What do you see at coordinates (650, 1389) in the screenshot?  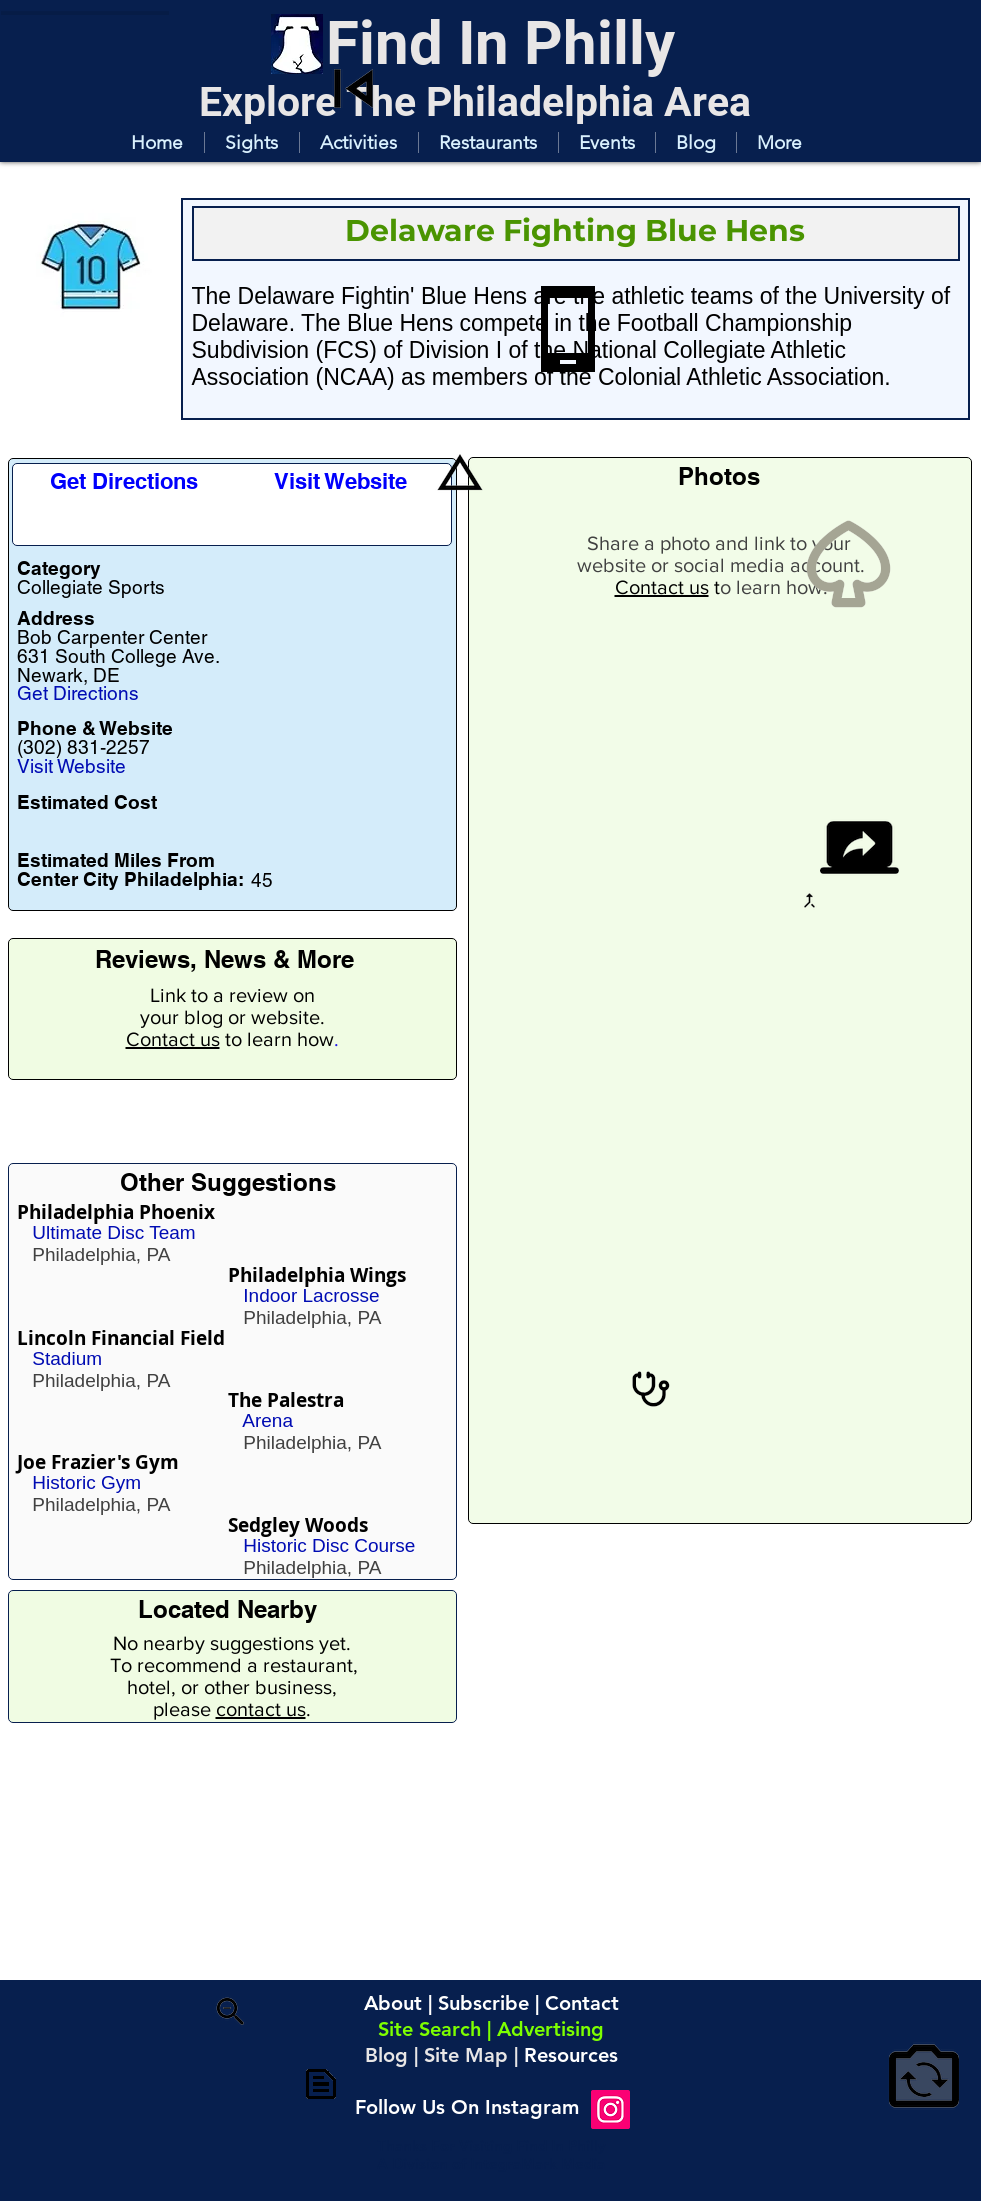 I see `access health or medical features` at bounding box center [650, 1389].